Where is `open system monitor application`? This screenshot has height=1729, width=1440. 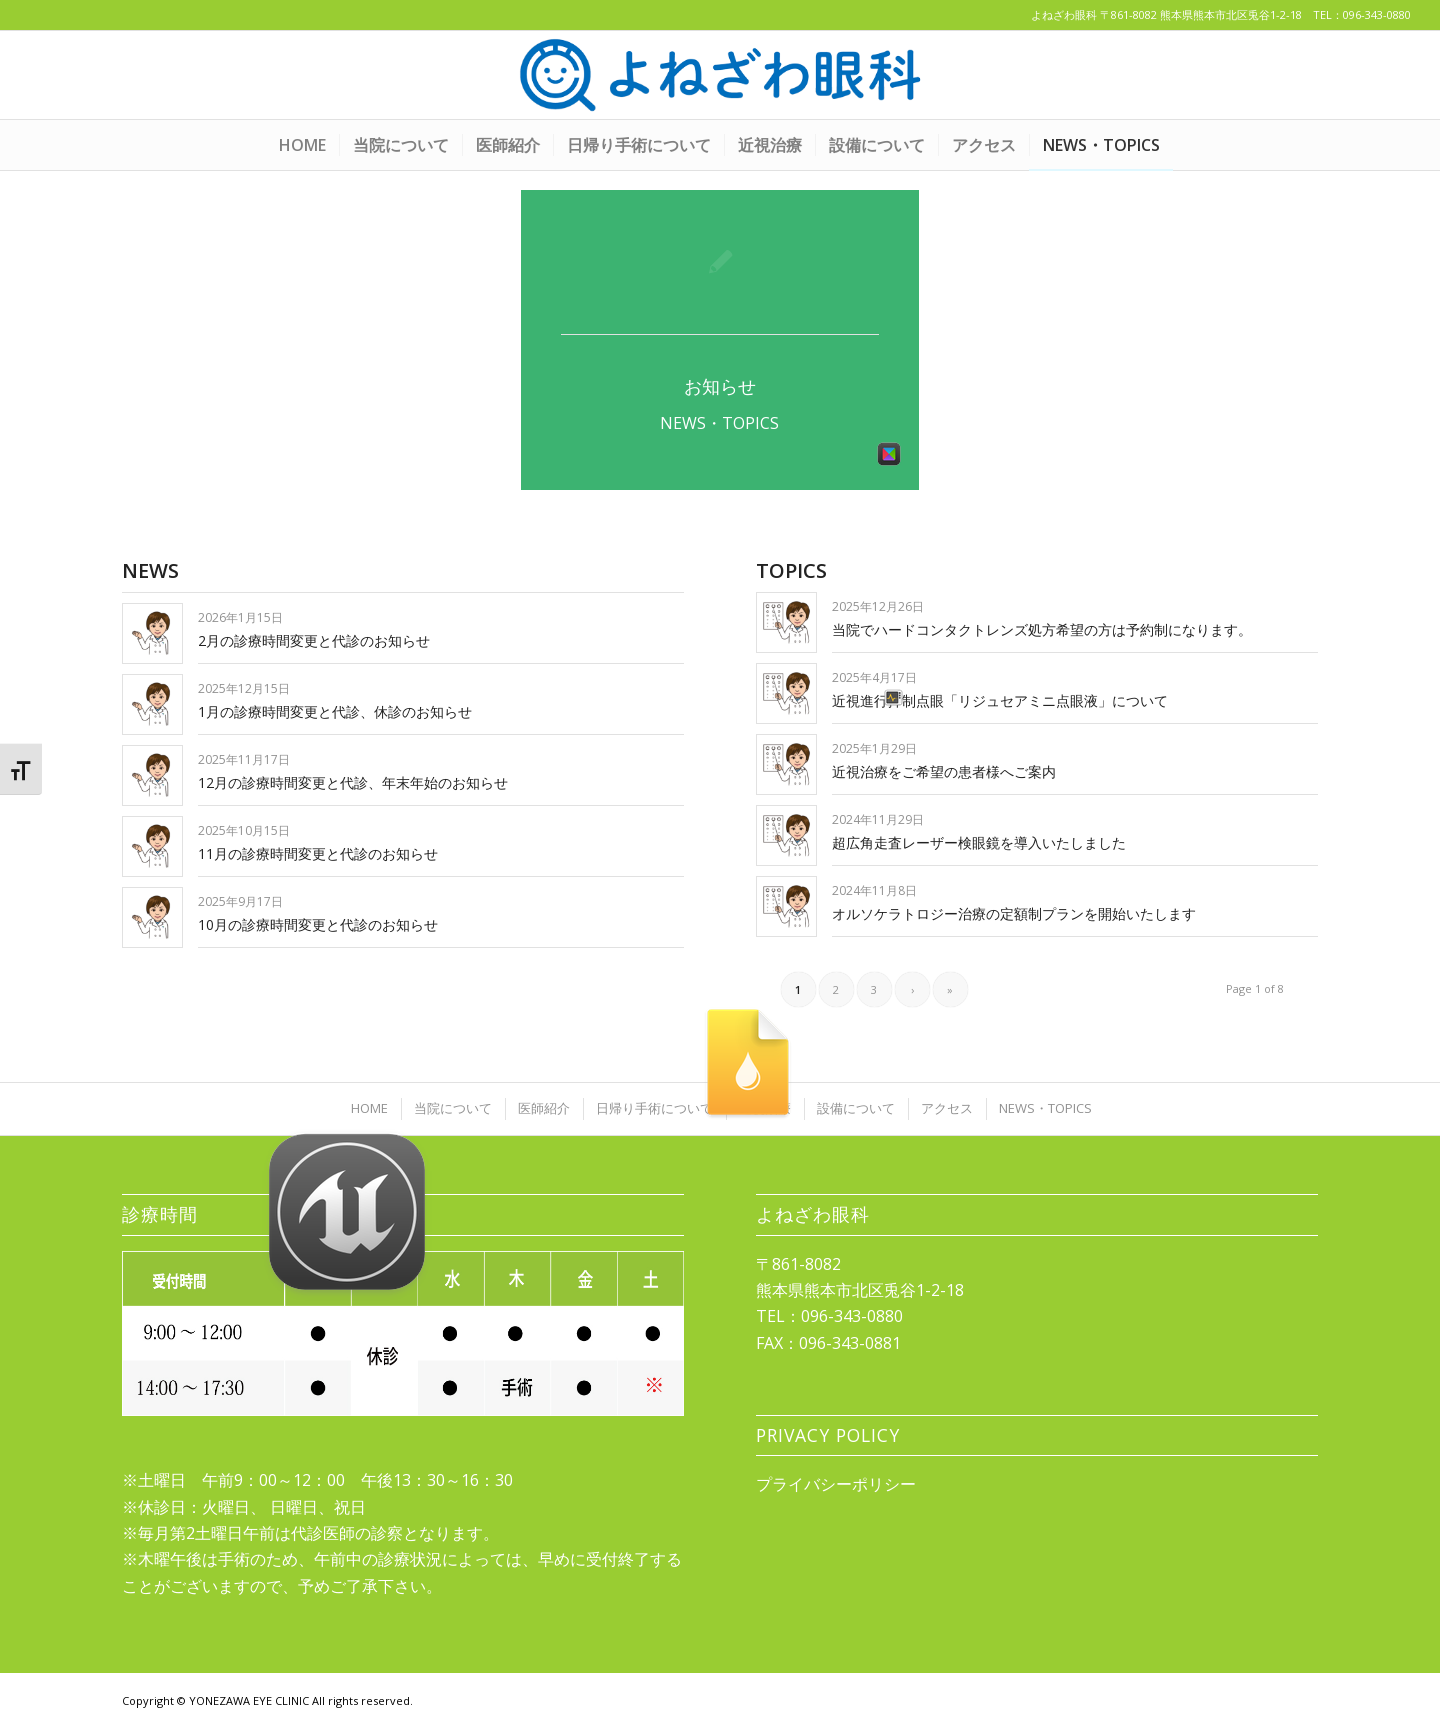
open system monitor application is located at coordinates (893, 697).